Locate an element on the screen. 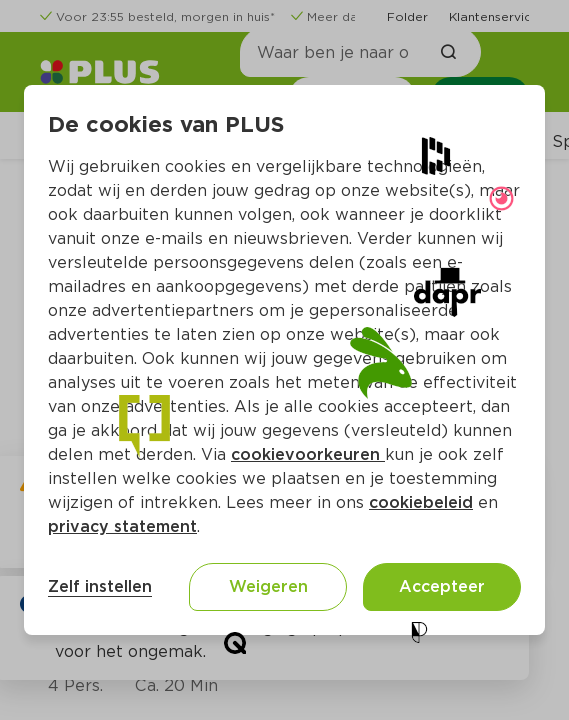  dapr distributed application runtime logo is located at coordinates (447, 292).